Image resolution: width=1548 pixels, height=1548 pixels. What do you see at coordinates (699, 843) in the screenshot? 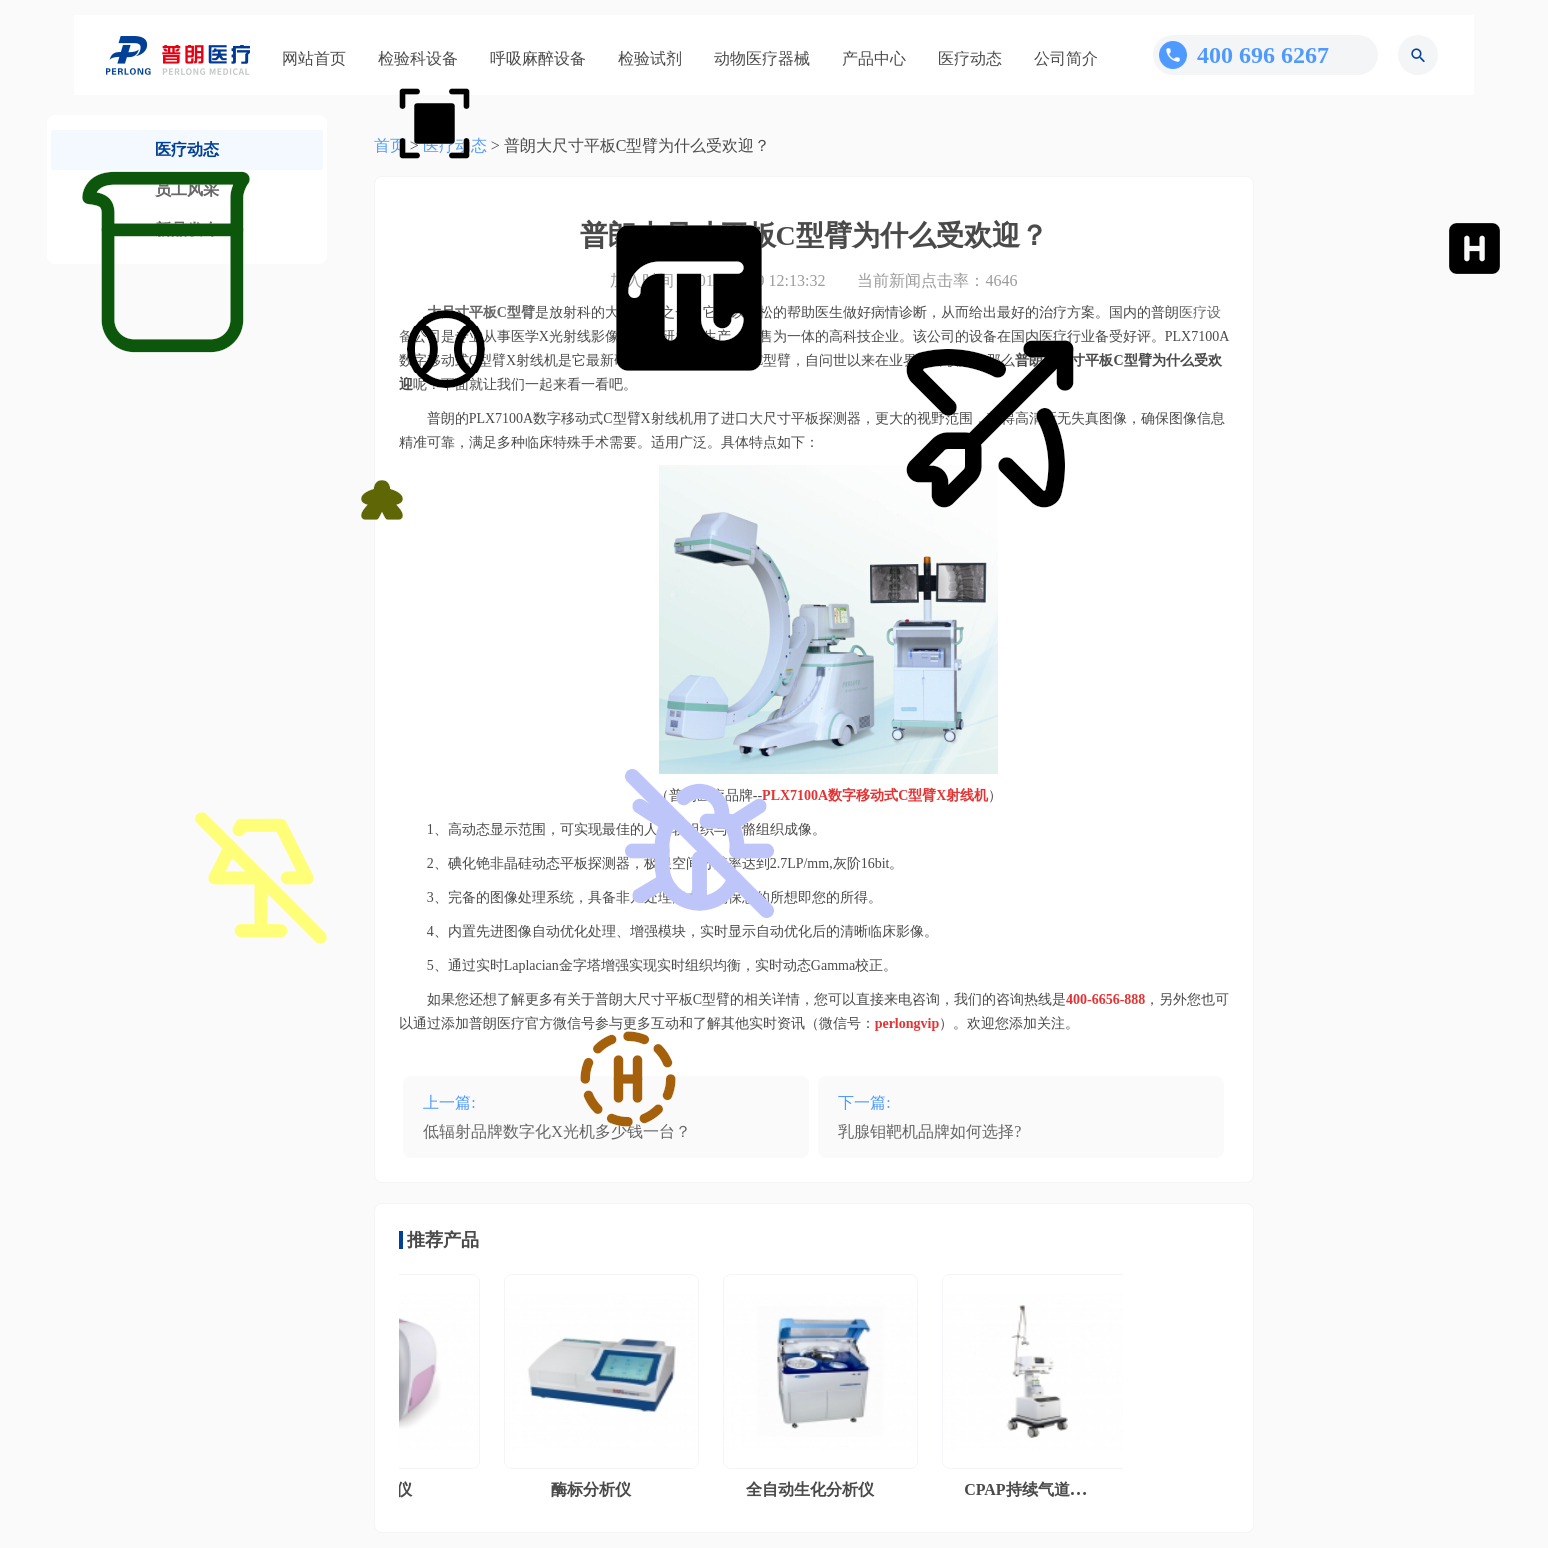
I see `disable bug tracking or debugging mode` at bounding box center [699, 843].